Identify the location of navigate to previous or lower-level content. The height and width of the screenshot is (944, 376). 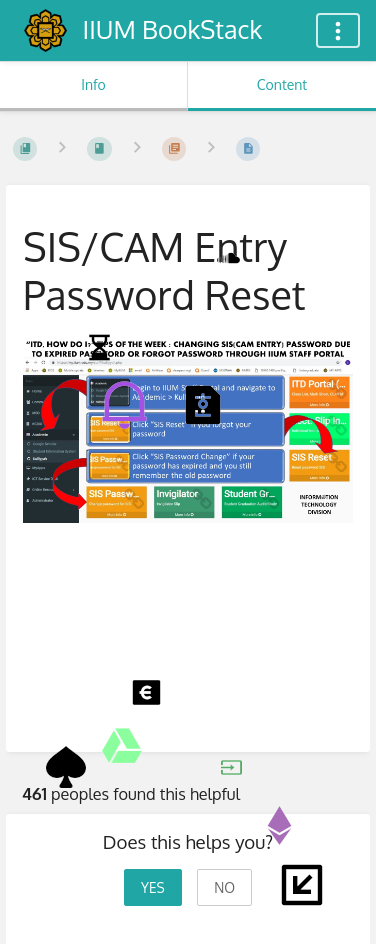
(302, 885).